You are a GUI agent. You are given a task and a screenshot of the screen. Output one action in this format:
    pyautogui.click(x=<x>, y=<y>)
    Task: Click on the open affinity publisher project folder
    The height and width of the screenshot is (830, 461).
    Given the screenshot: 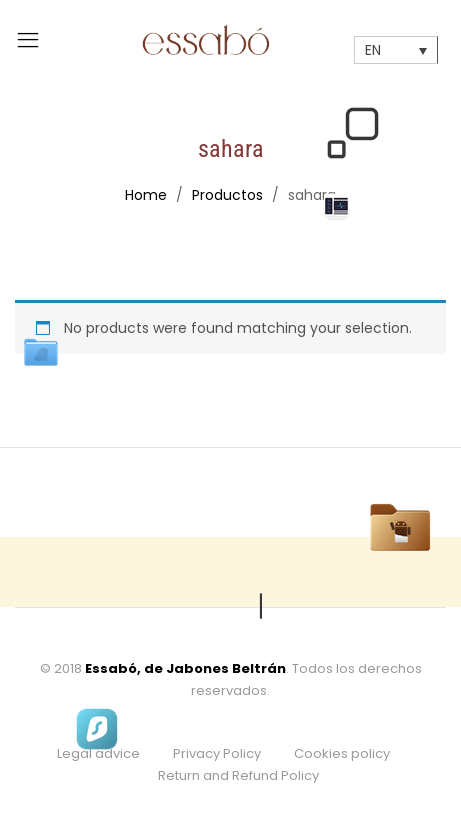 What is the action you would take?
    pyautogui.click(x=41, y=352)
    